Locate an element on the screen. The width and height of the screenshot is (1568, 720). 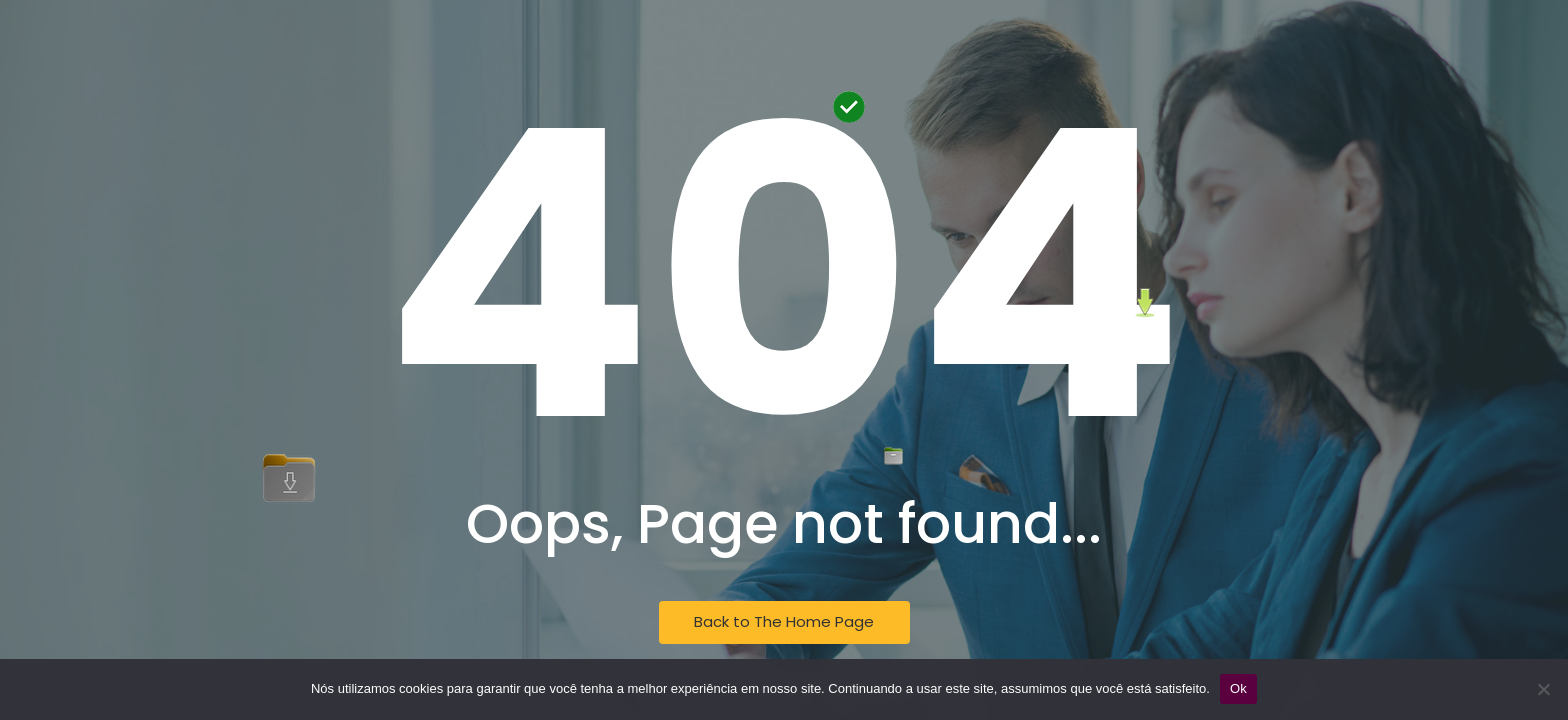
save the current file or document is located at coordinates (1145, 303).